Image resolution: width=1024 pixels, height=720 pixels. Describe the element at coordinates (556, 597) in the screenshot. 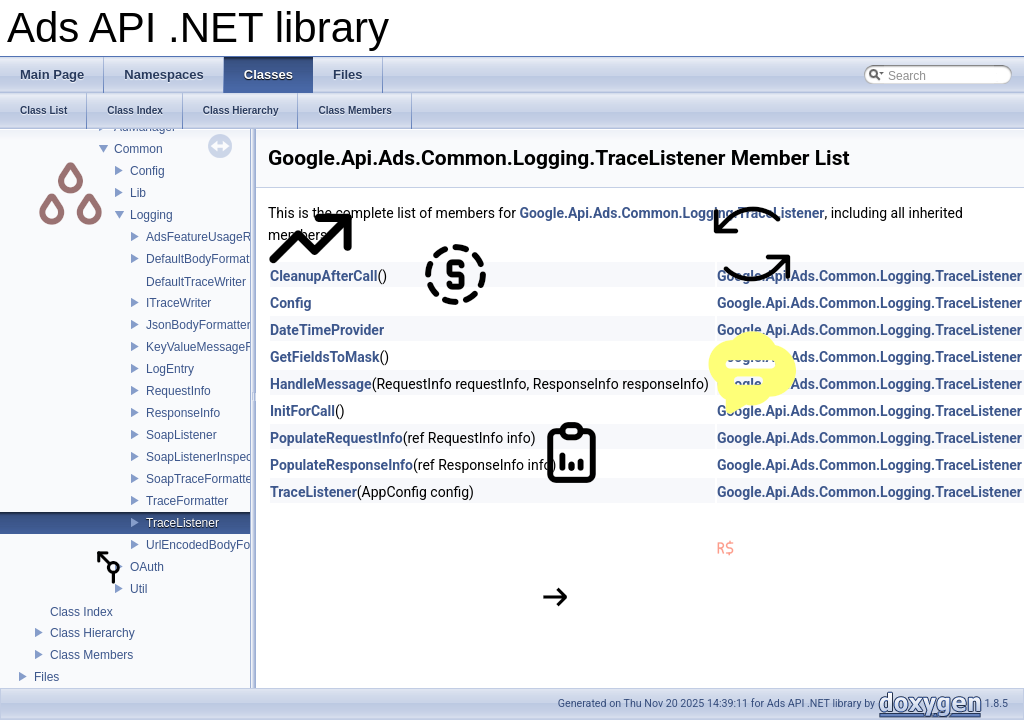

I see `navigate to the next item` at that location.